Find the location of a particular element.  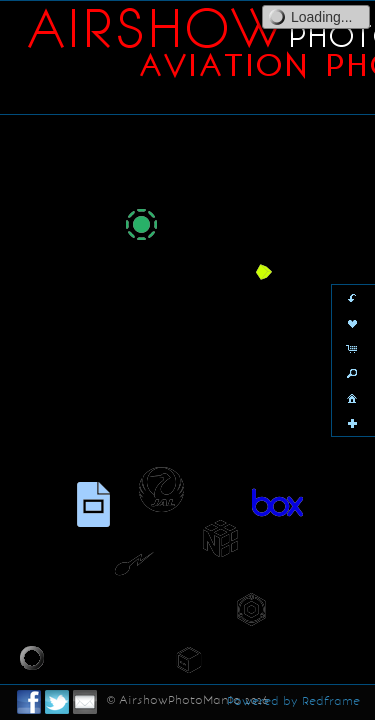

NumPy library or package integration is located at coordinates (220, 538).